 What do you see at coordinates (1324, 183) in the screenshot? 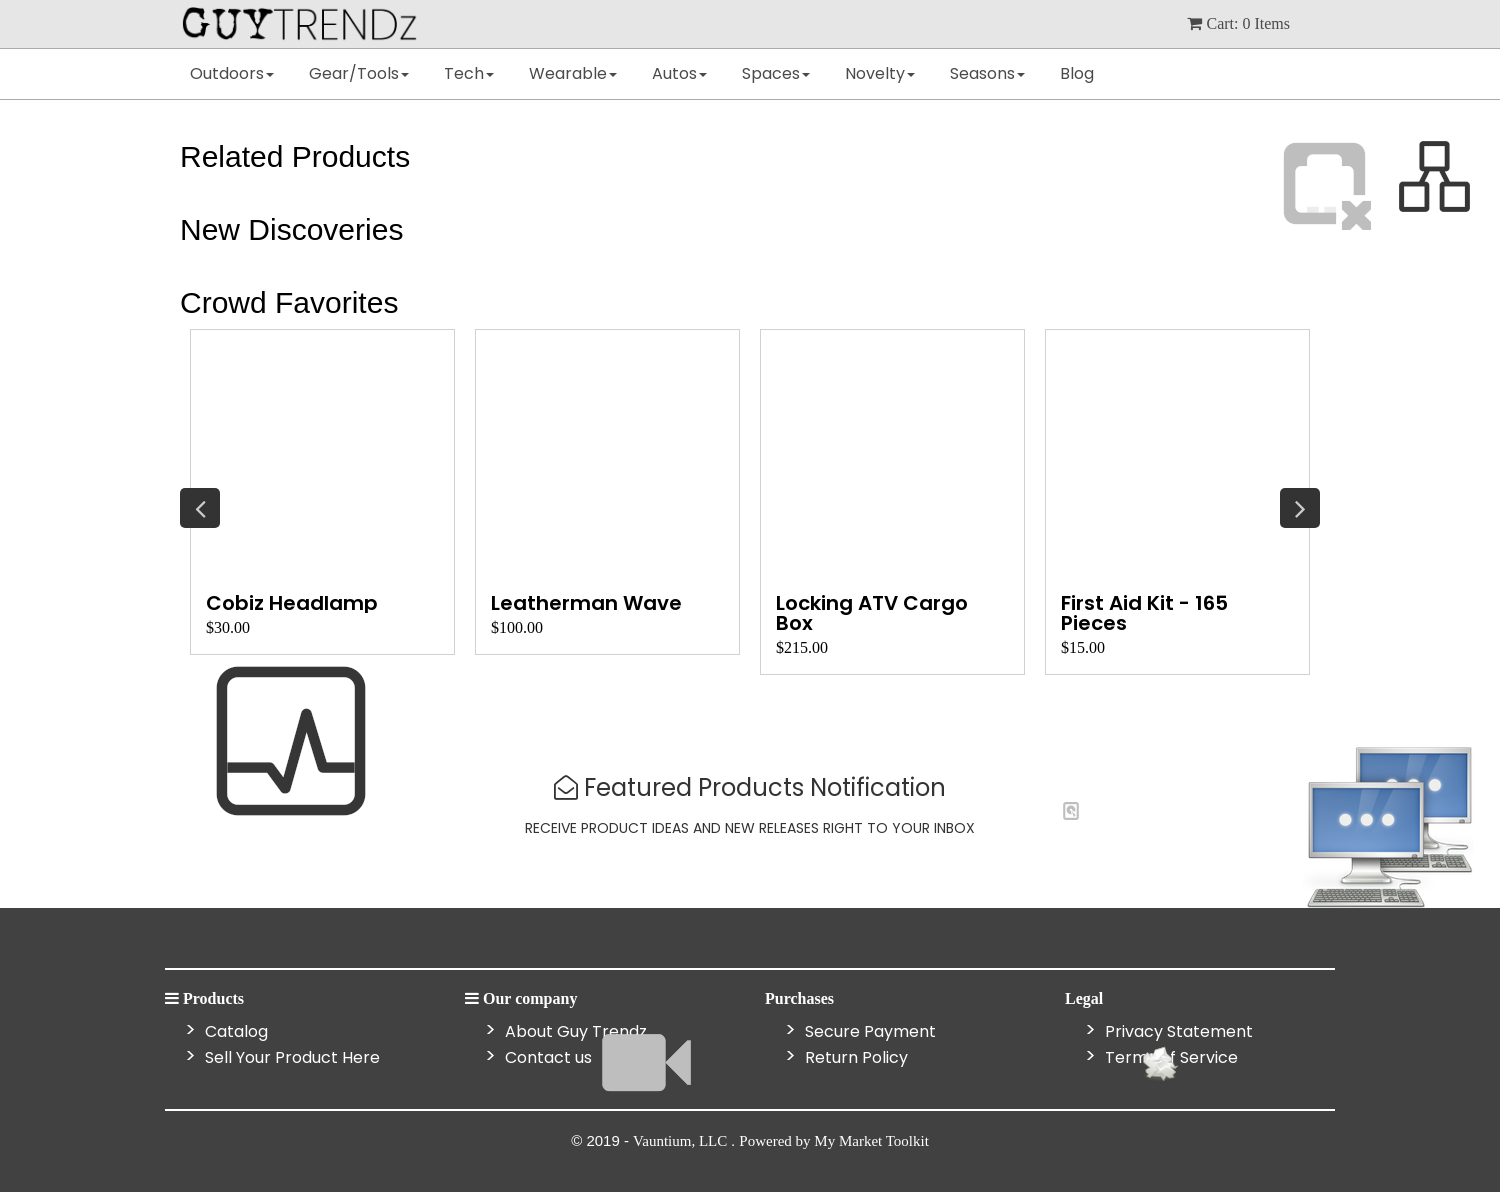
I see `indicates wired network connection is offline` at bounding box center [1324, 183].